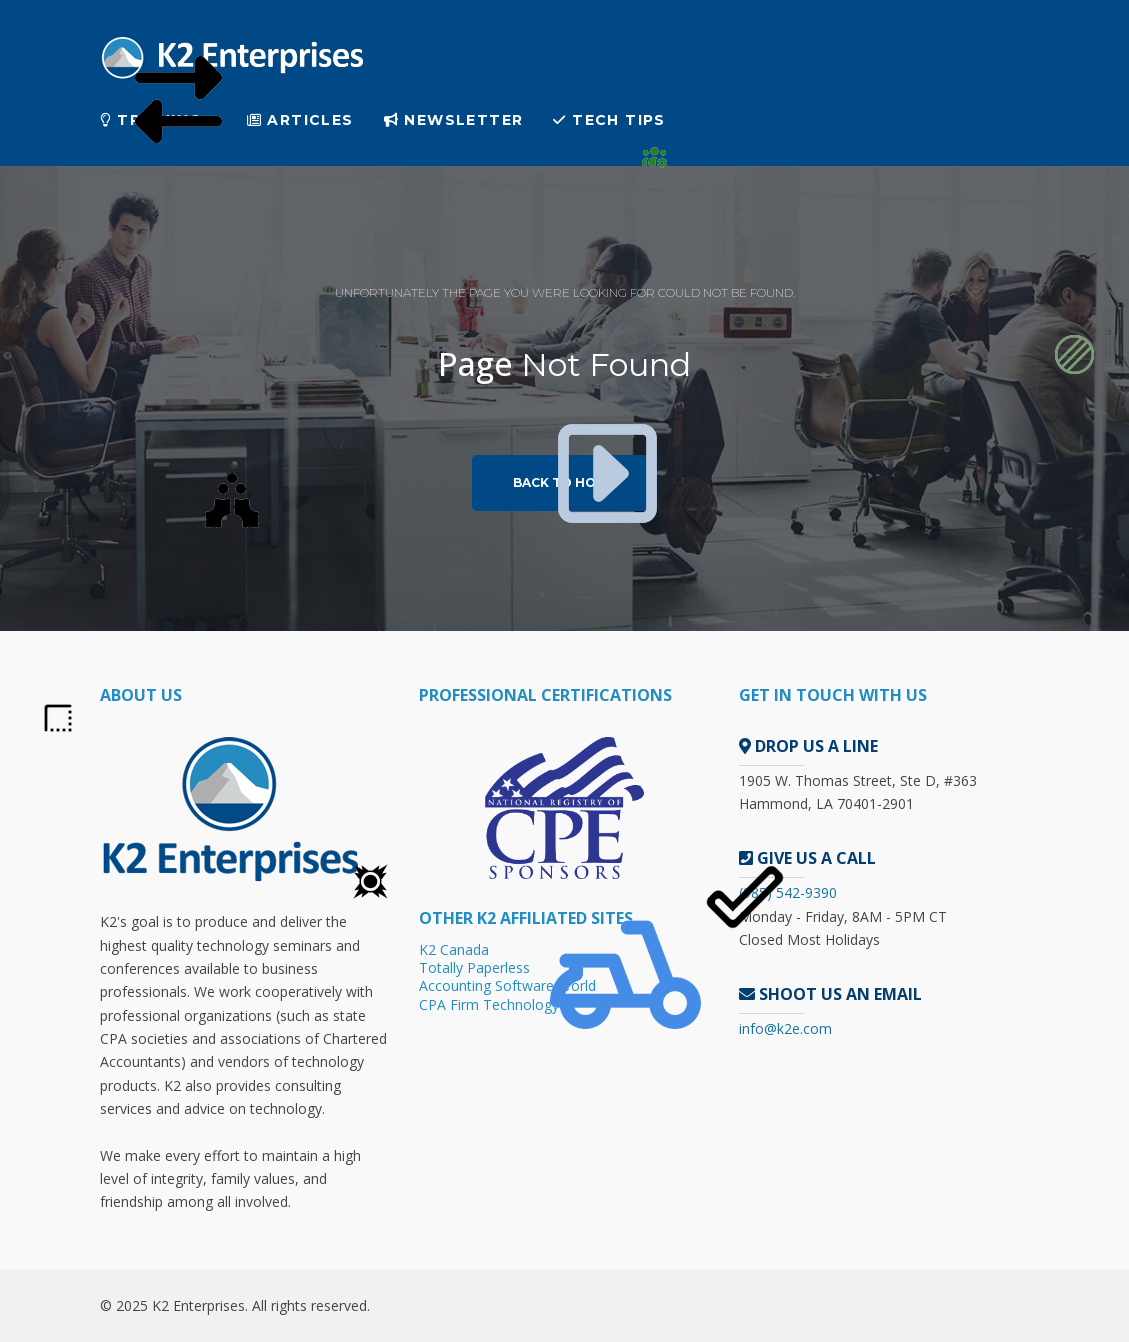  Describe the element at coordinates (654, 156) in the screenshot. I see `manage user group settings` at that location.